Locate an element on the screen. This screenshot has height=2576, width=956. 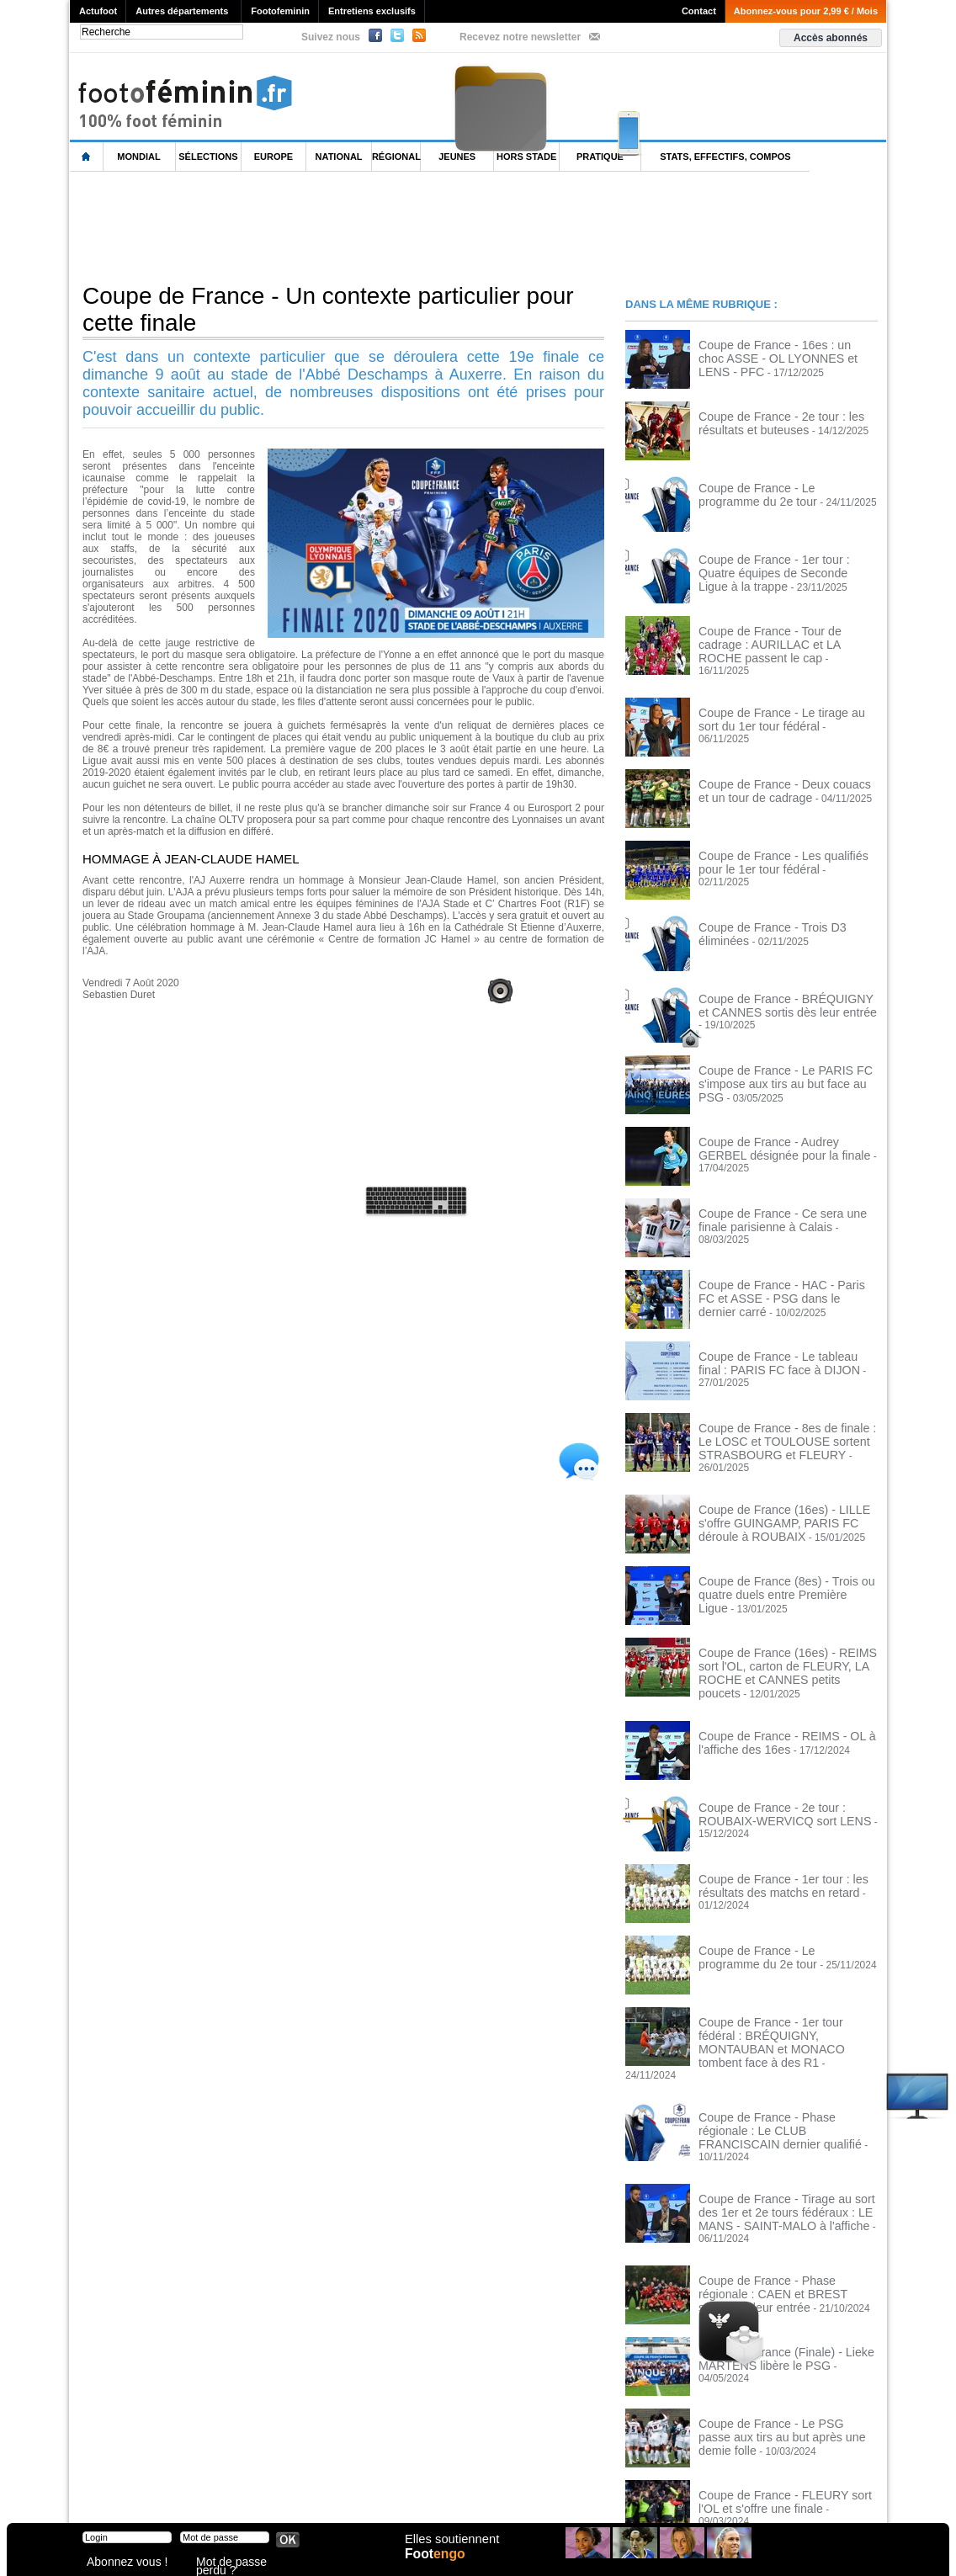
go to the last item in a list or sequence is located at coordinates (645, 1819).